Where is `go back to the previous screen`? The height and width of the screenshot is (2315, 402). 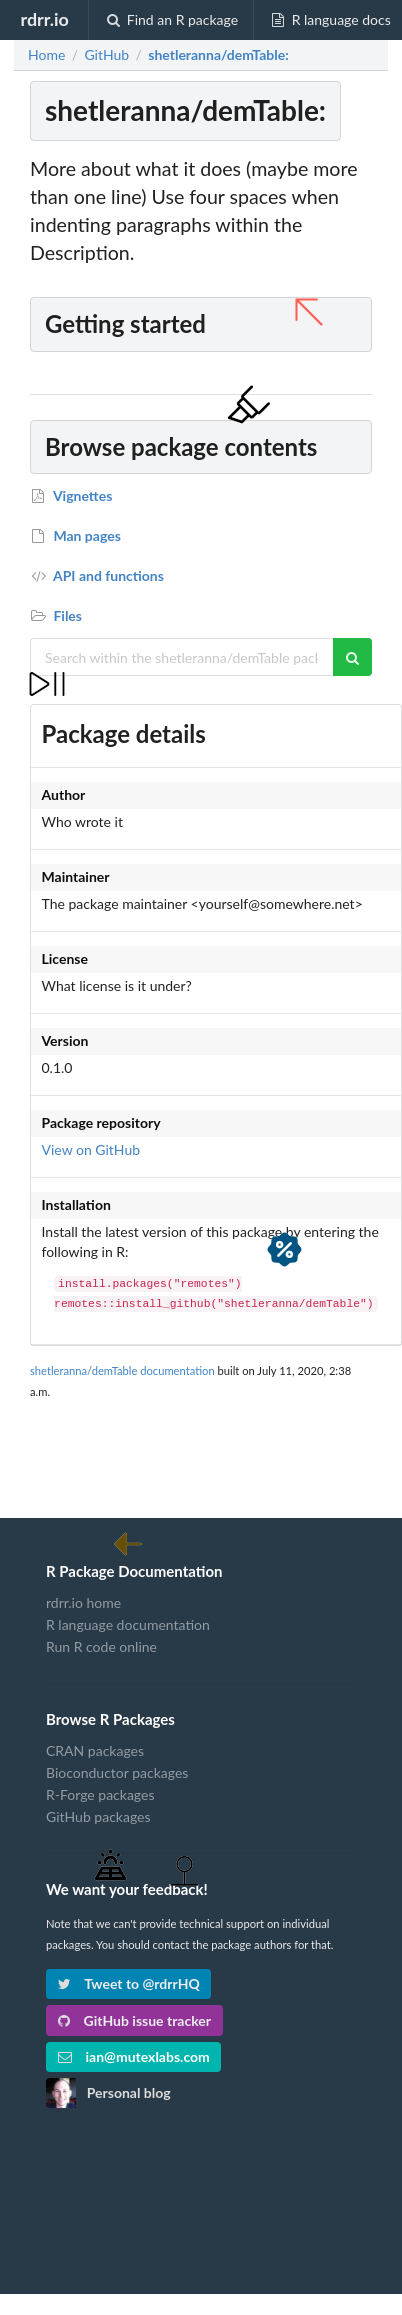 go back to the previous screen is located at coordinates (128, 1544).